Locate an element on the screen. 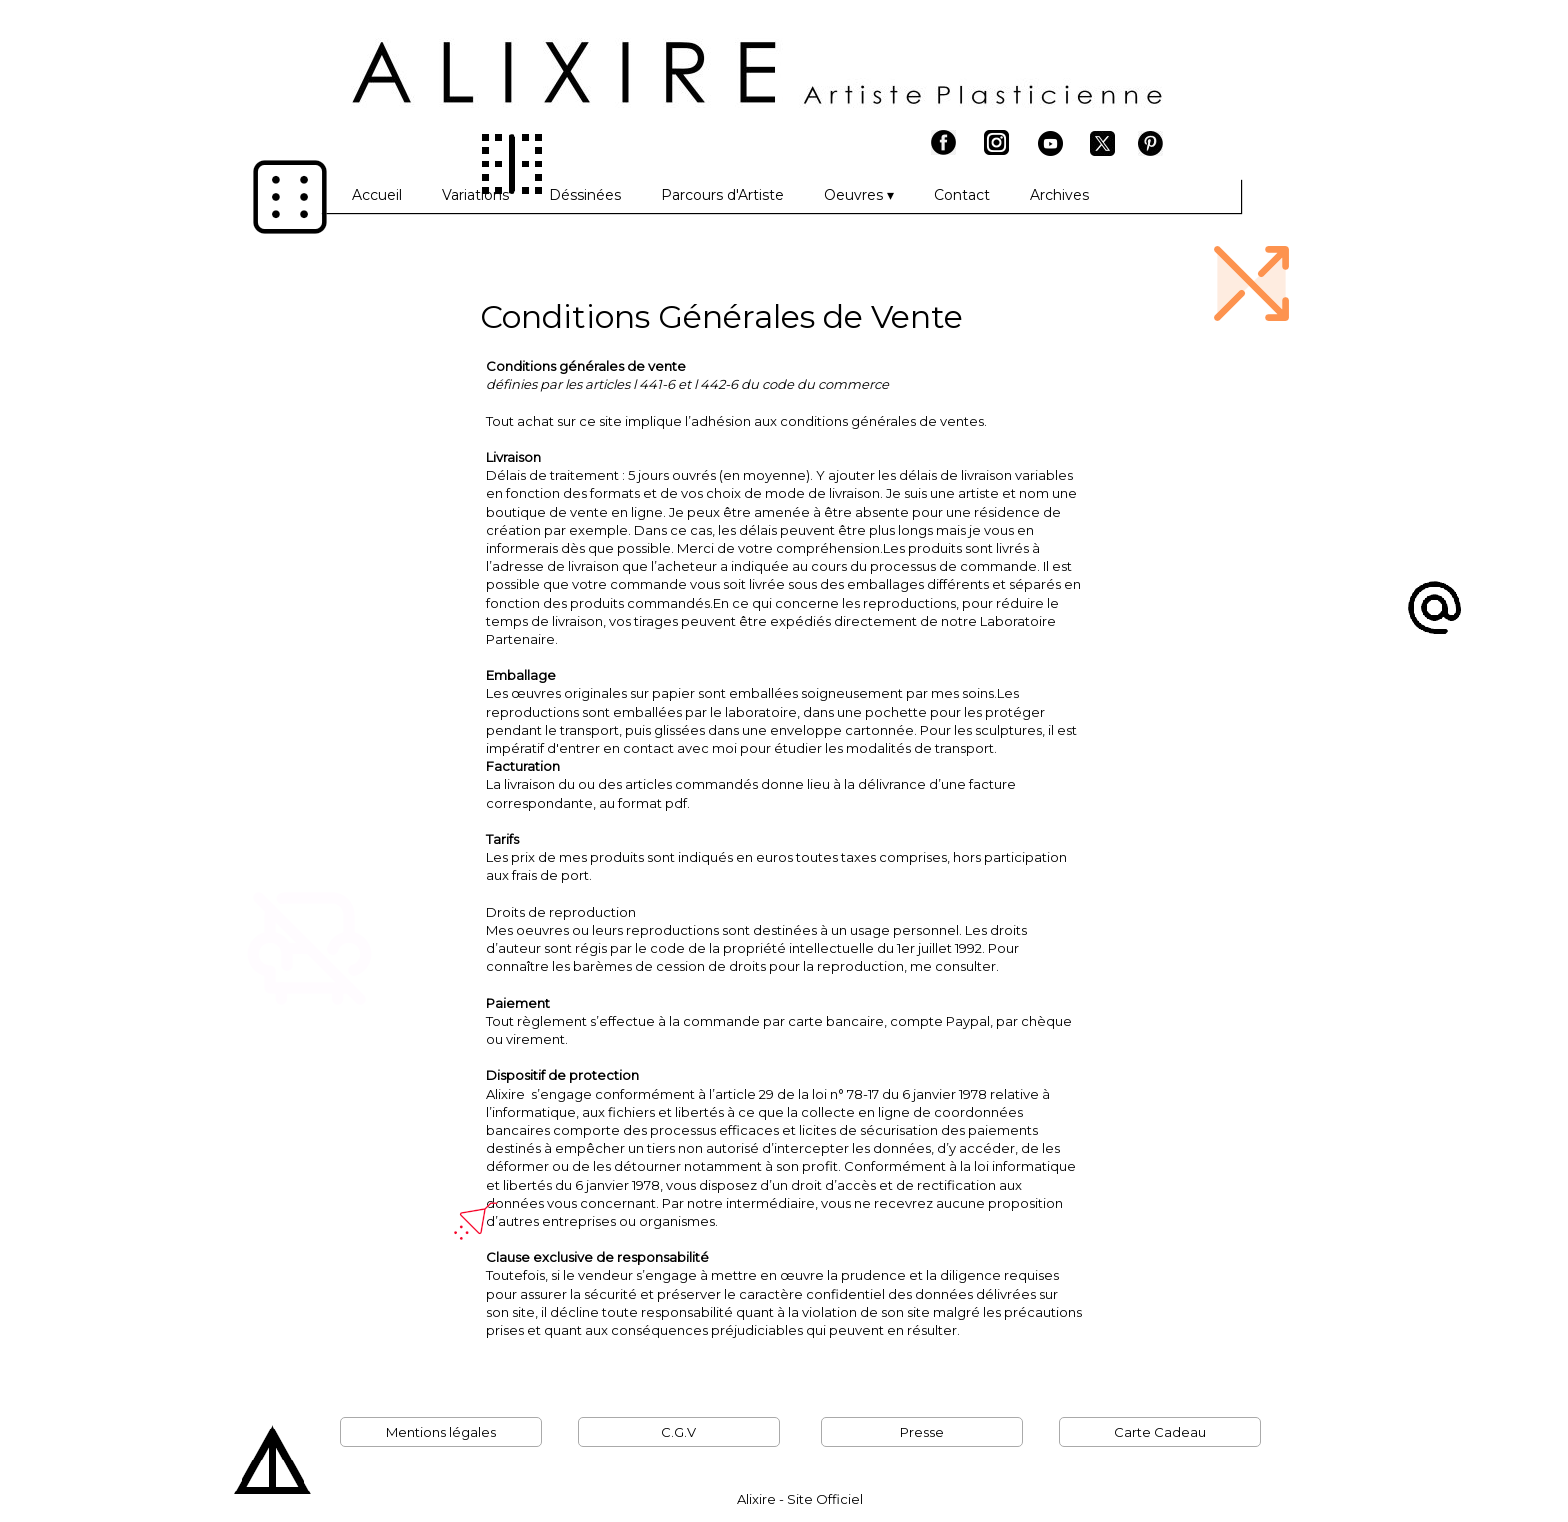 The image size is (1568, 1522). shower or bathroom amenity indicator is located at coordinates (475, 1219).